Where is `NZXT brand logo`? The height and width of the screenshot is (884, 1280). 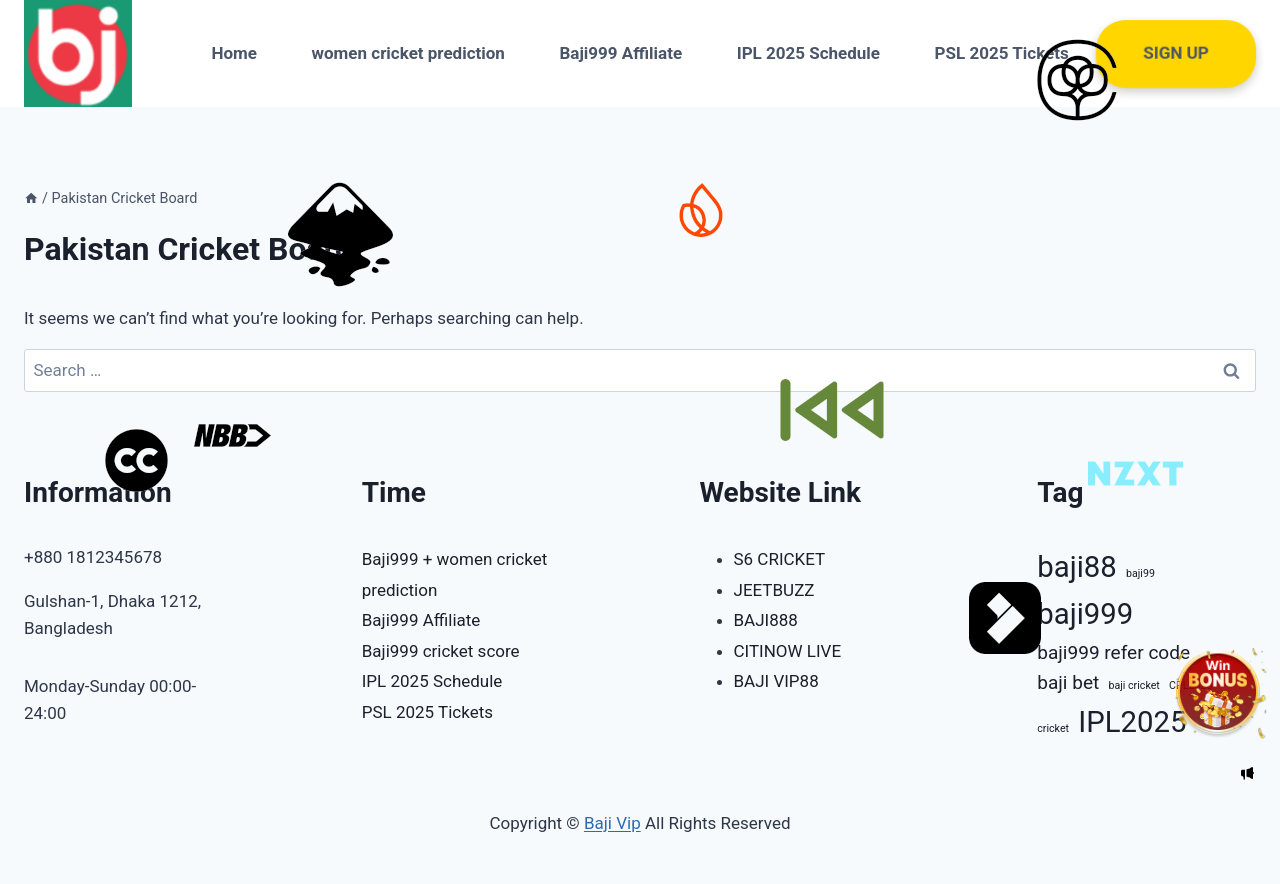 NZXT brand logo is located at coordinates (1135, 473).